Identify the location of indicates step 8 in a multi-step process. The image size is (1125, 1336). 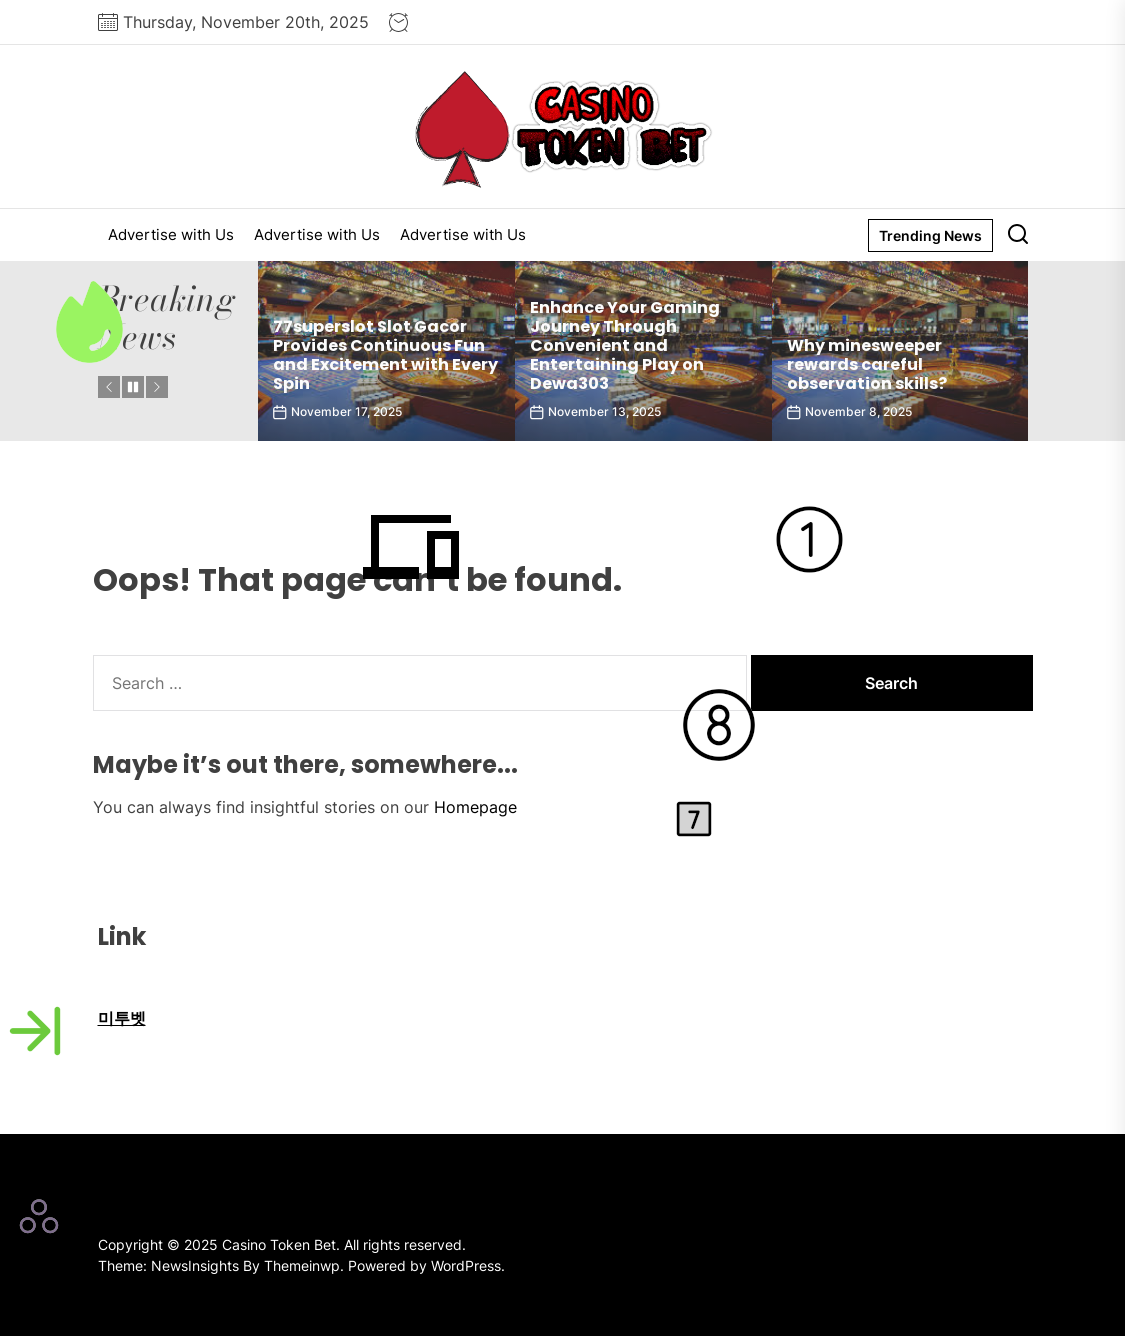
(719, 725).